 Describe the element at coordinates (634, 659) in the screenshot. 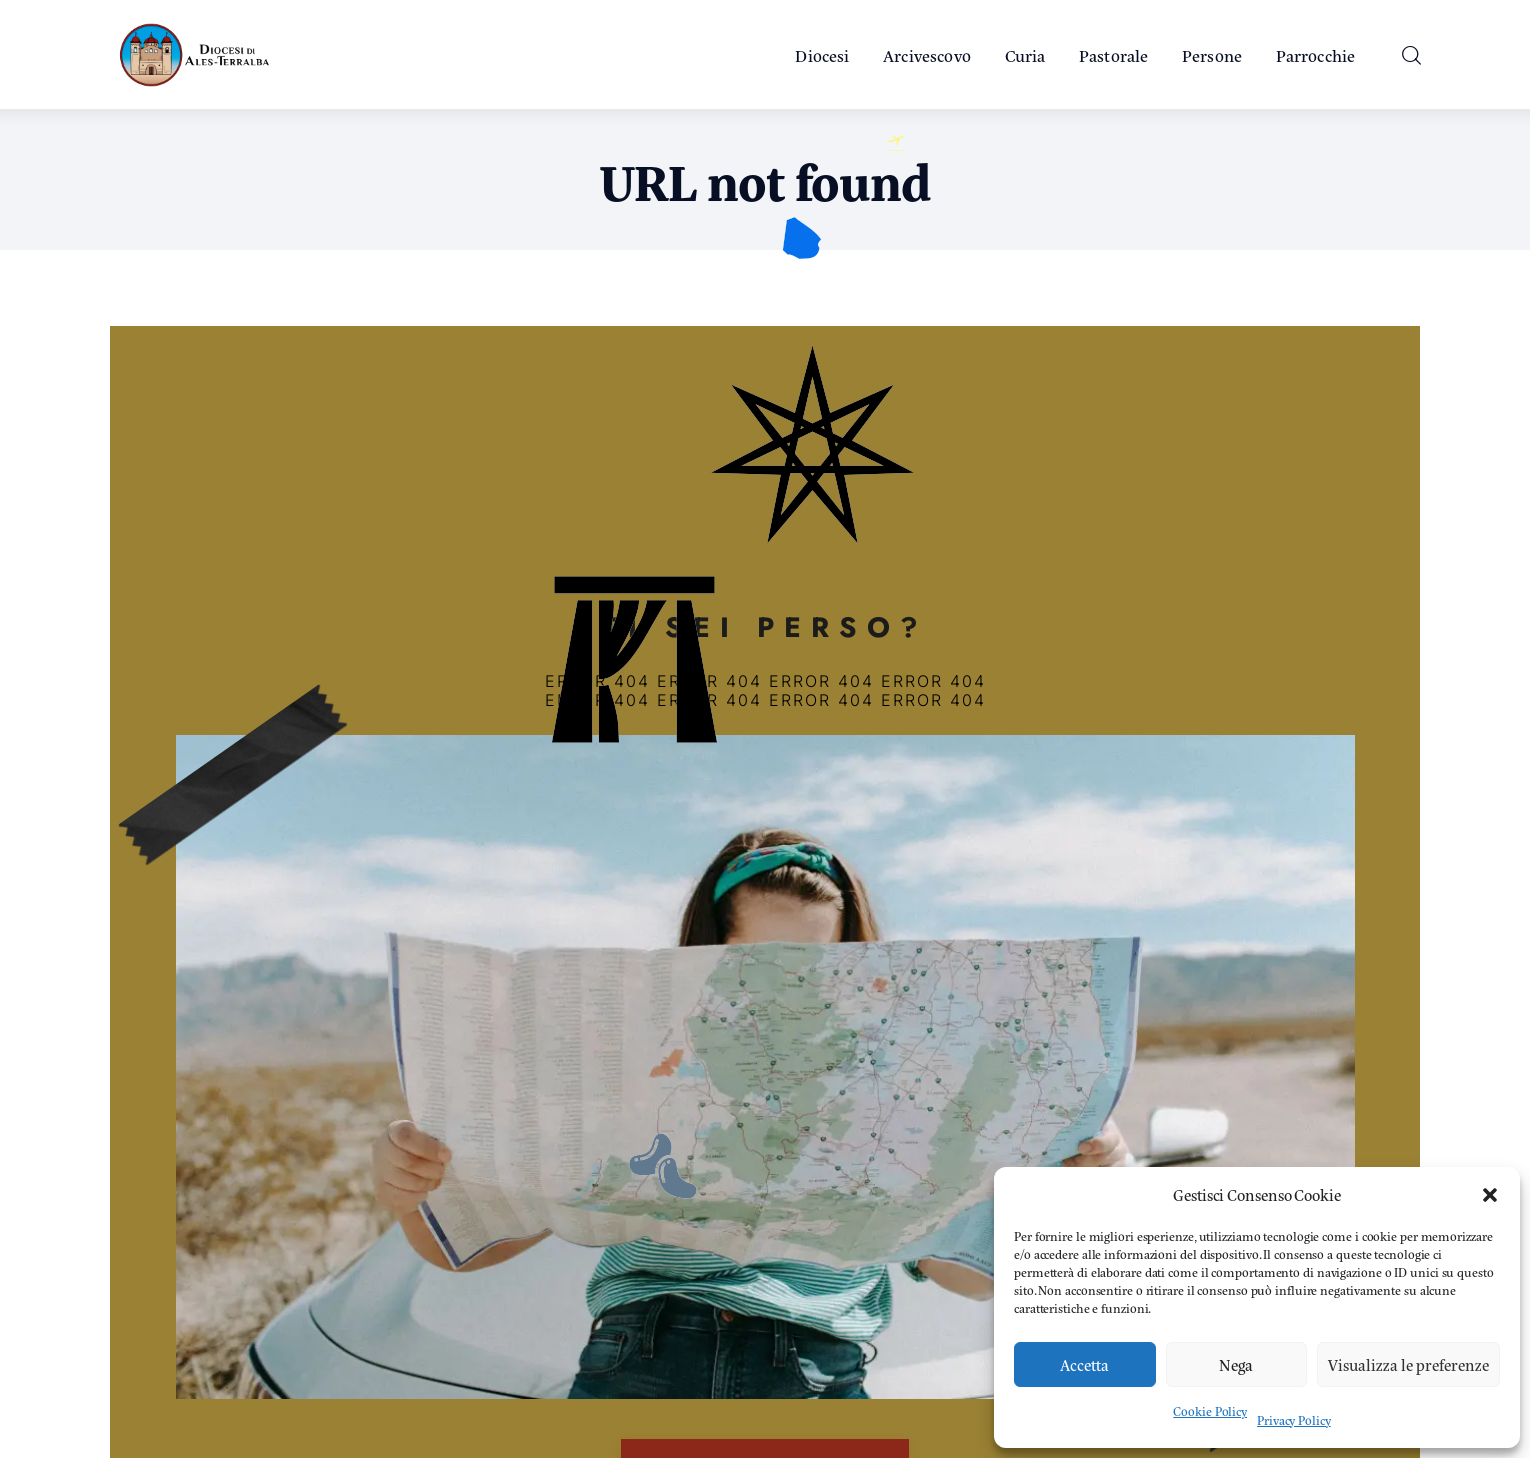

I see `enter a temple or shrine location` at that location.